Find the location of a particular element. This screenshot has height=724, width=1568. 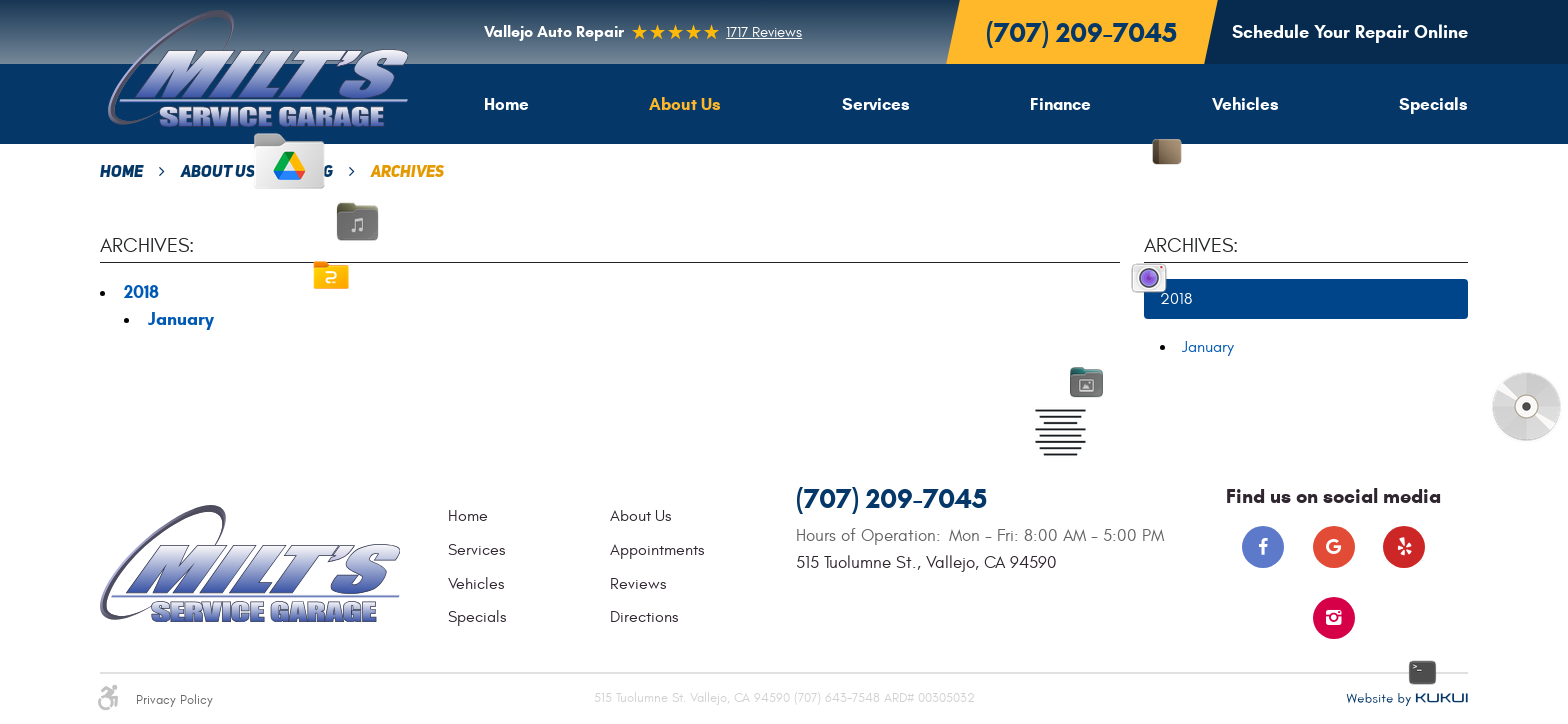

open your pictures folder is located at coordinates (1086, 381).